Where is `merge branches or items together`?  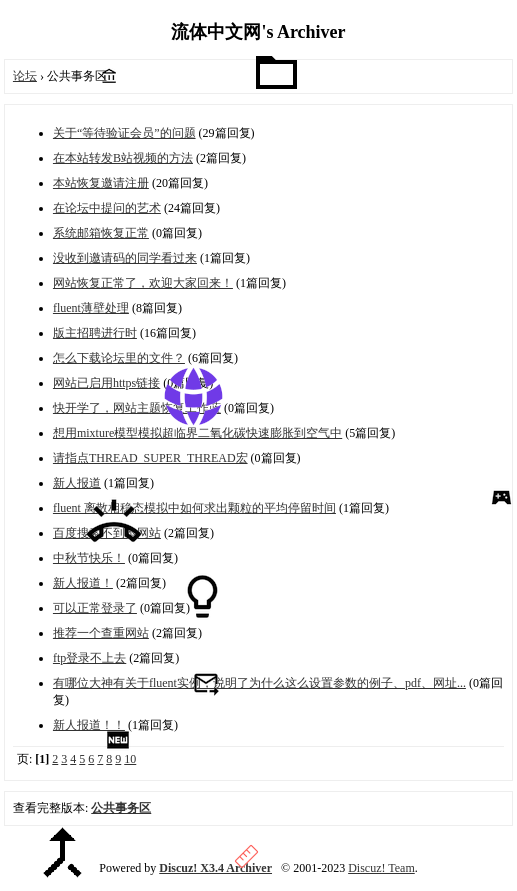 merge branches or items together is located at coordinates (62, 852).